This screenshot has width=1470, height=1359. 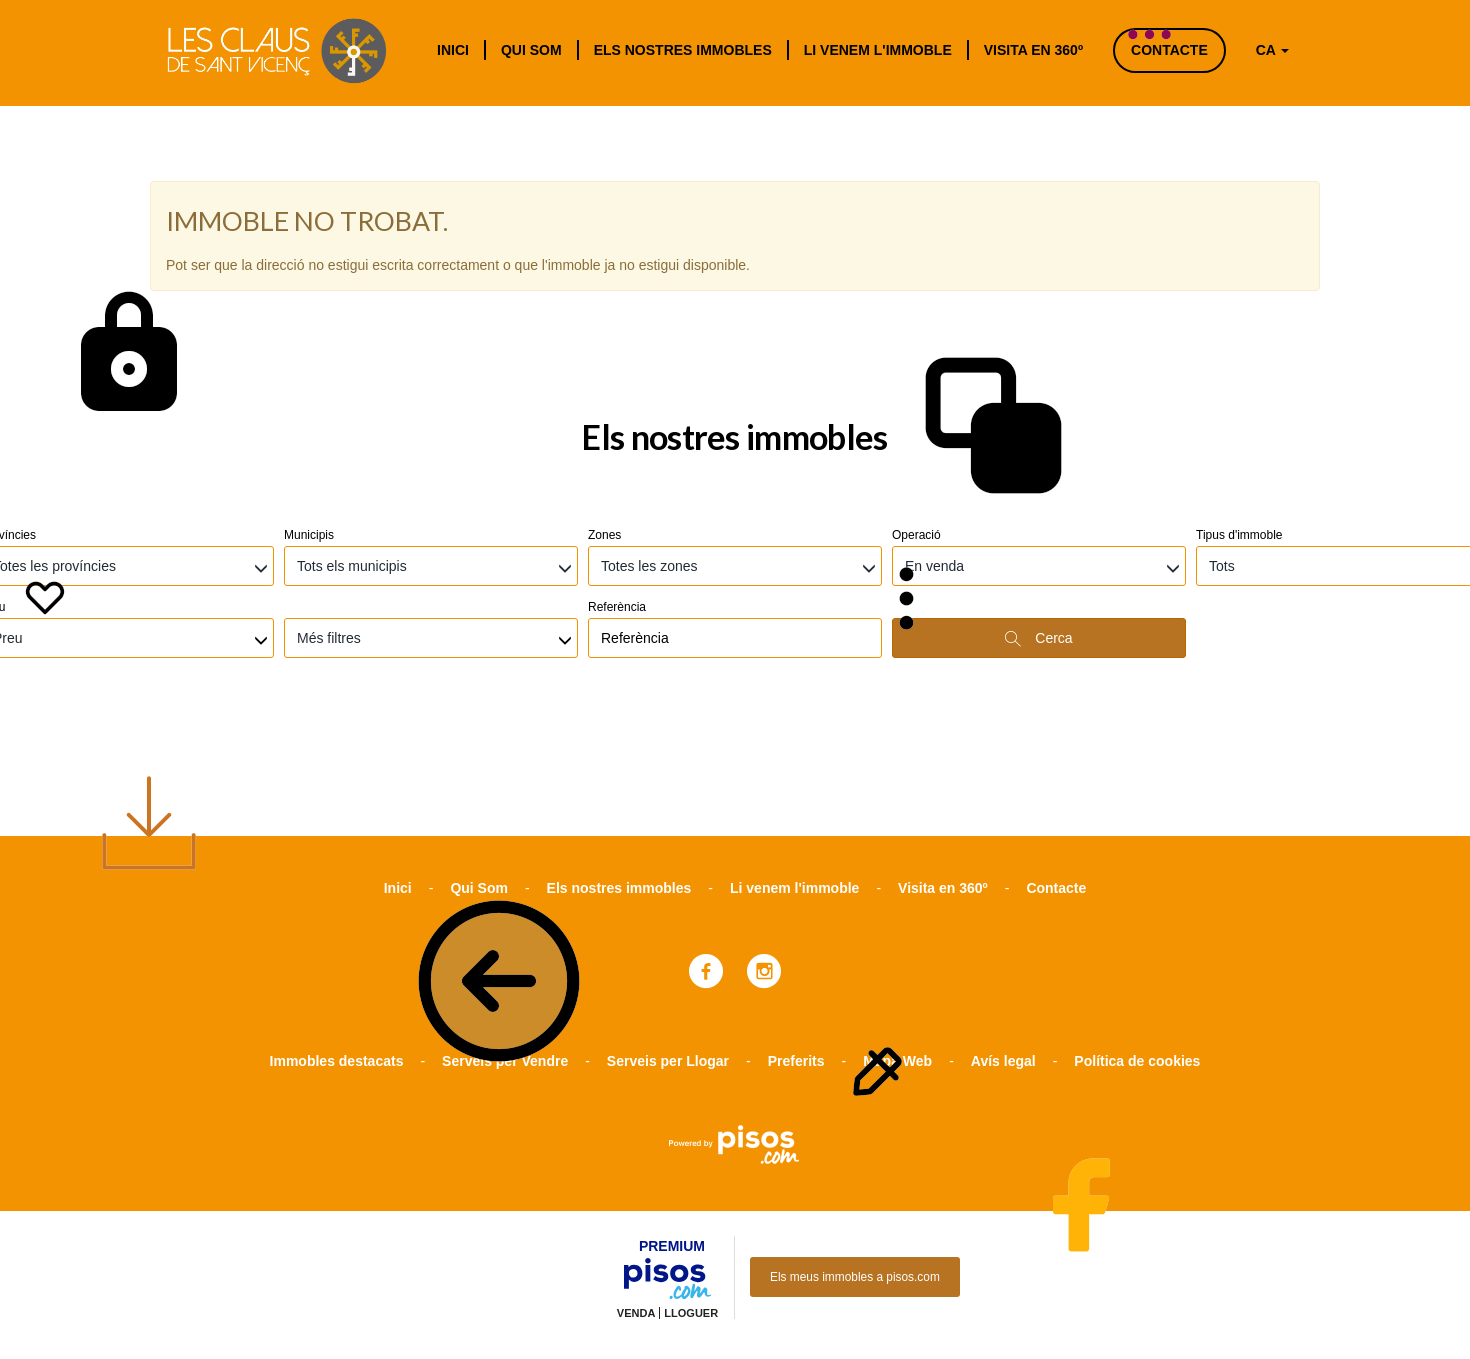 I want to click on open additional options menu, so click(x=906, y=598).